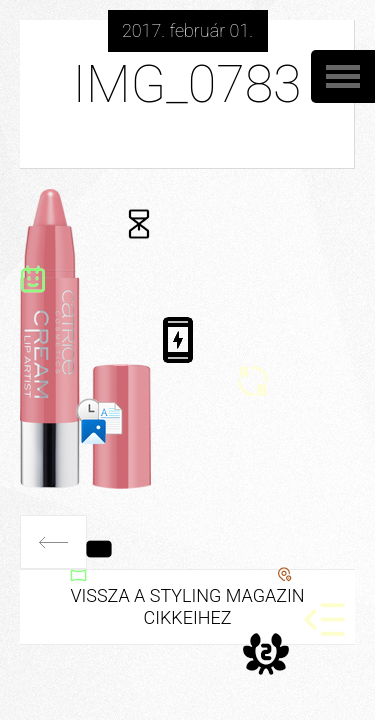 This screenshot has width=375, height=720. What do you see at coordinates (33, 279) in the screenshot?
I see `access AI assistant or chatbot` at bounding box center [33, 279].